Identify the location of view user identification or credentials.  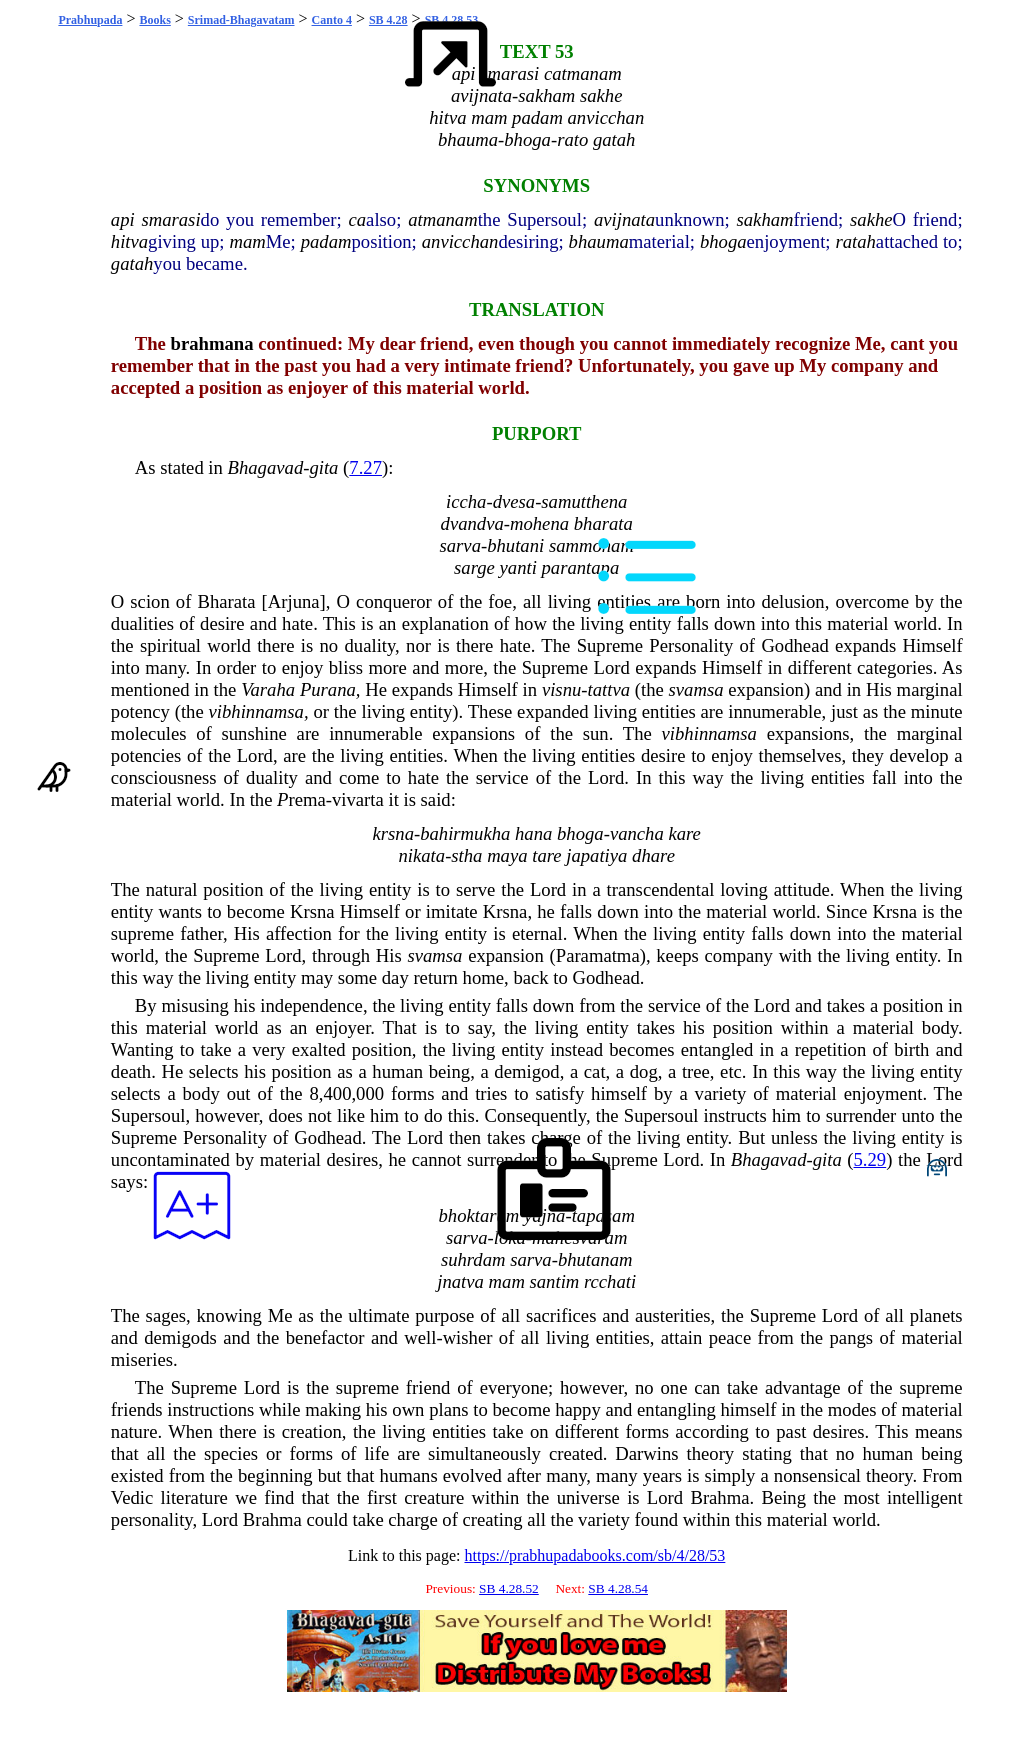
(554, 1189).